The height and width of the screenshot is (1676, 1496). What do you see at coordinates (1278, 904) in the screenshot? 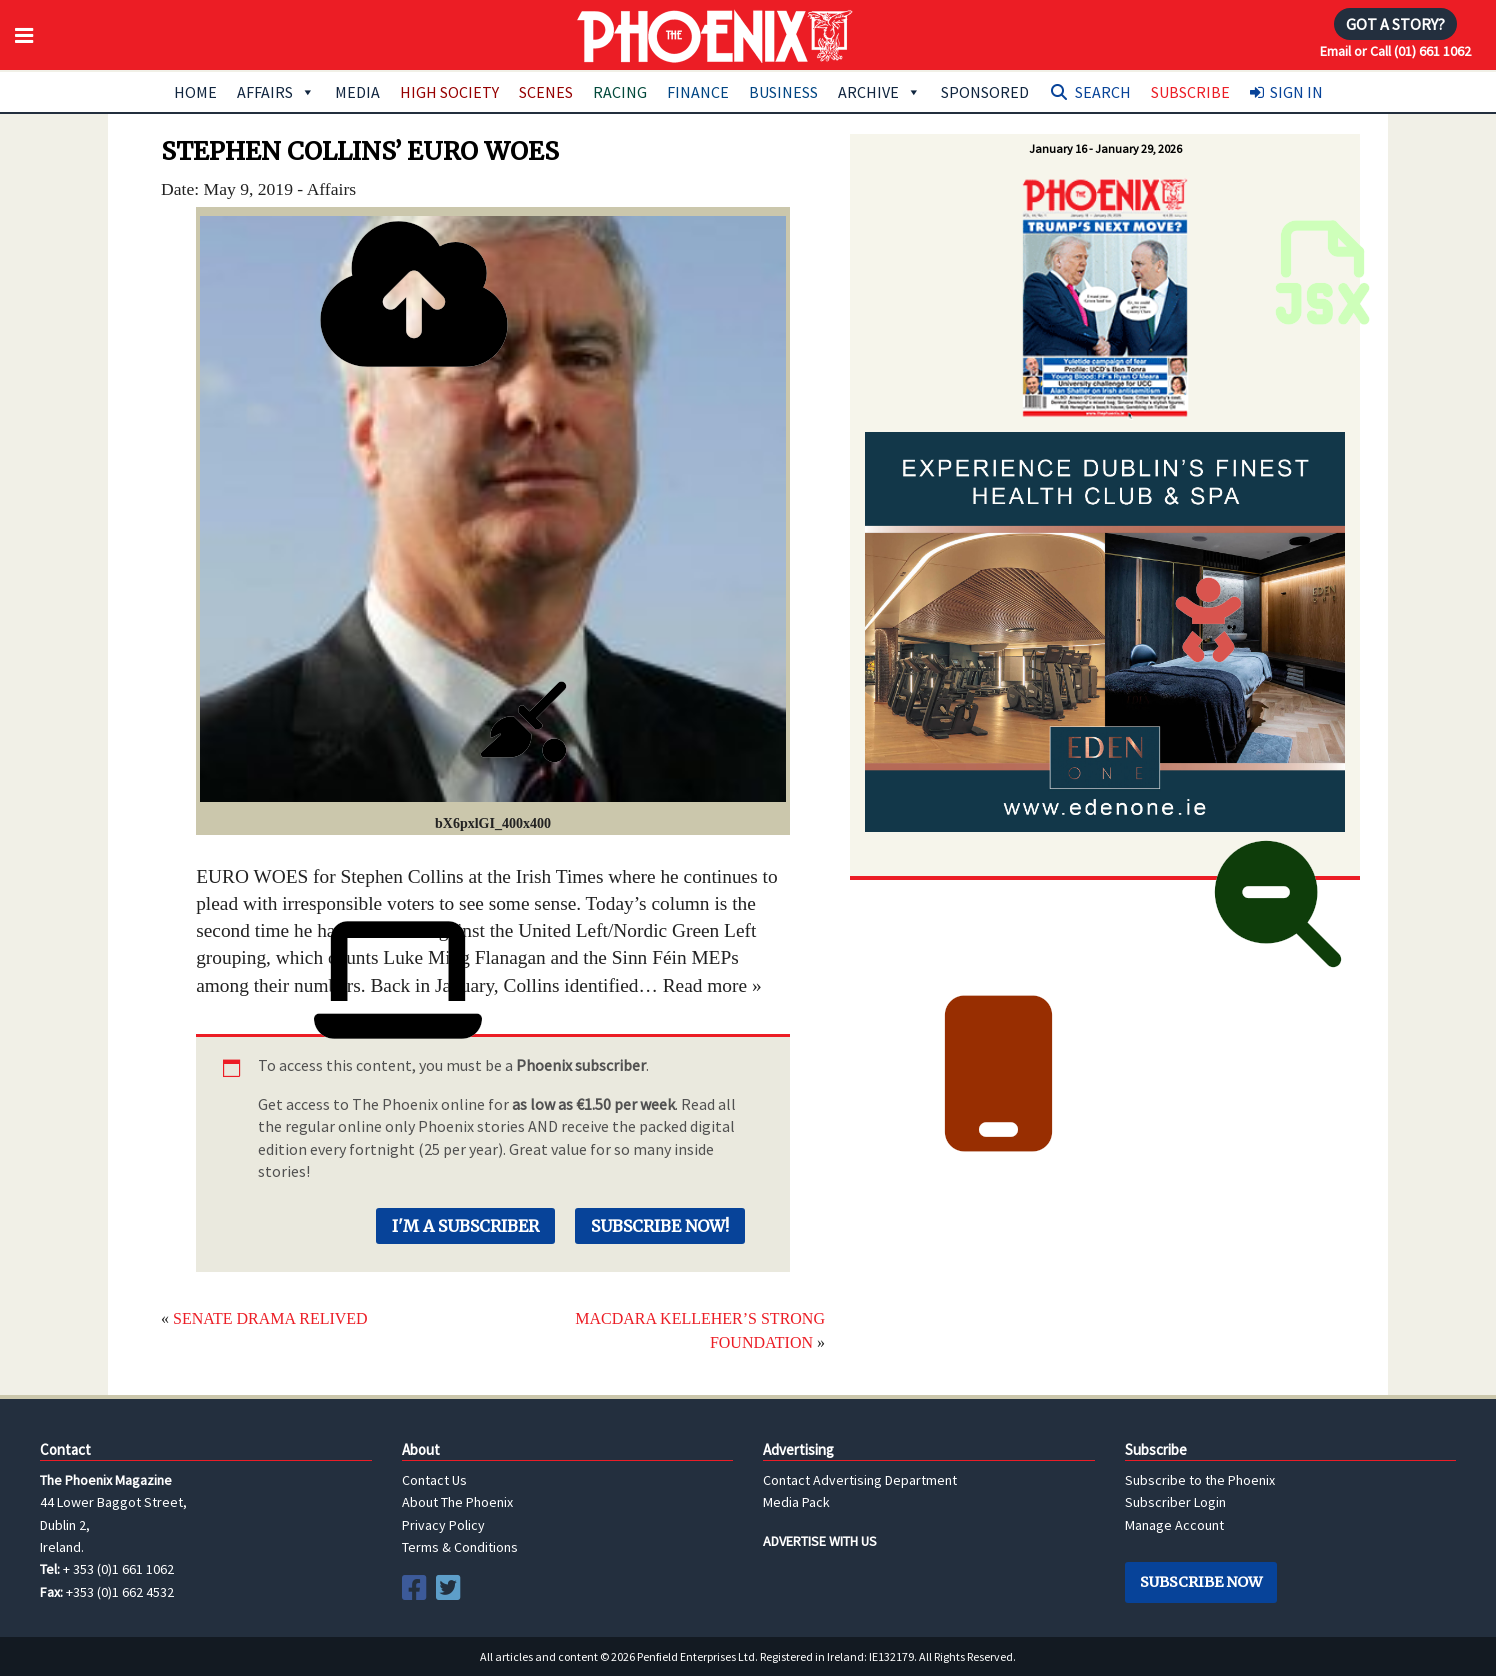
I see `zoom out` at bounding box center [1278, 904].